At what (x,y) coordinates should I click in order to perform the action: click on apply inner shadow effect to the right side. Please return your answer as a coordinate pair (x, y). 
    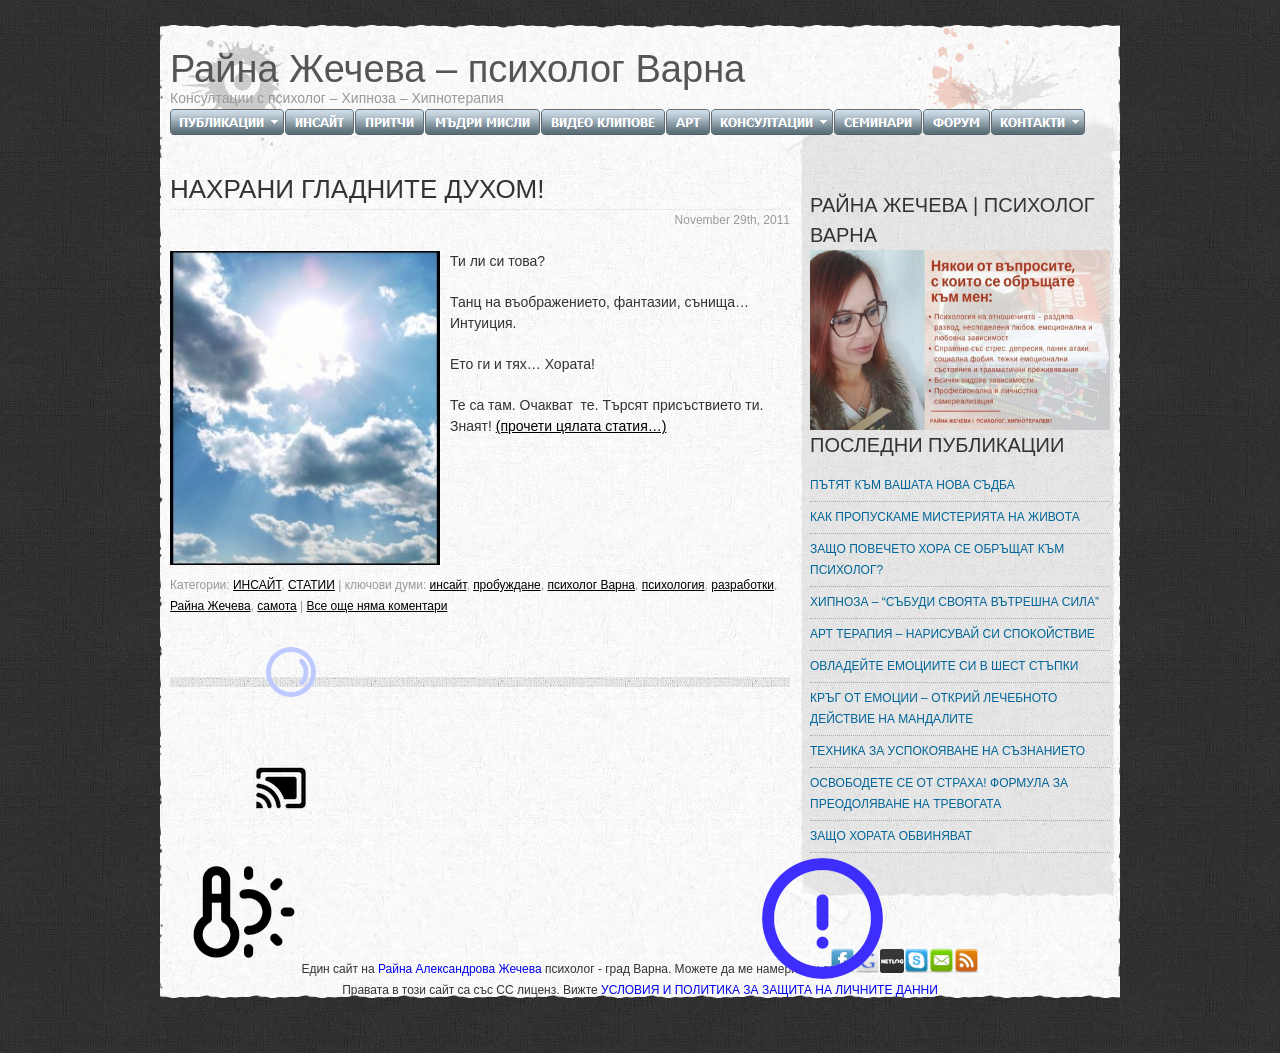
    Looking at the image, I should click on (291, 672).